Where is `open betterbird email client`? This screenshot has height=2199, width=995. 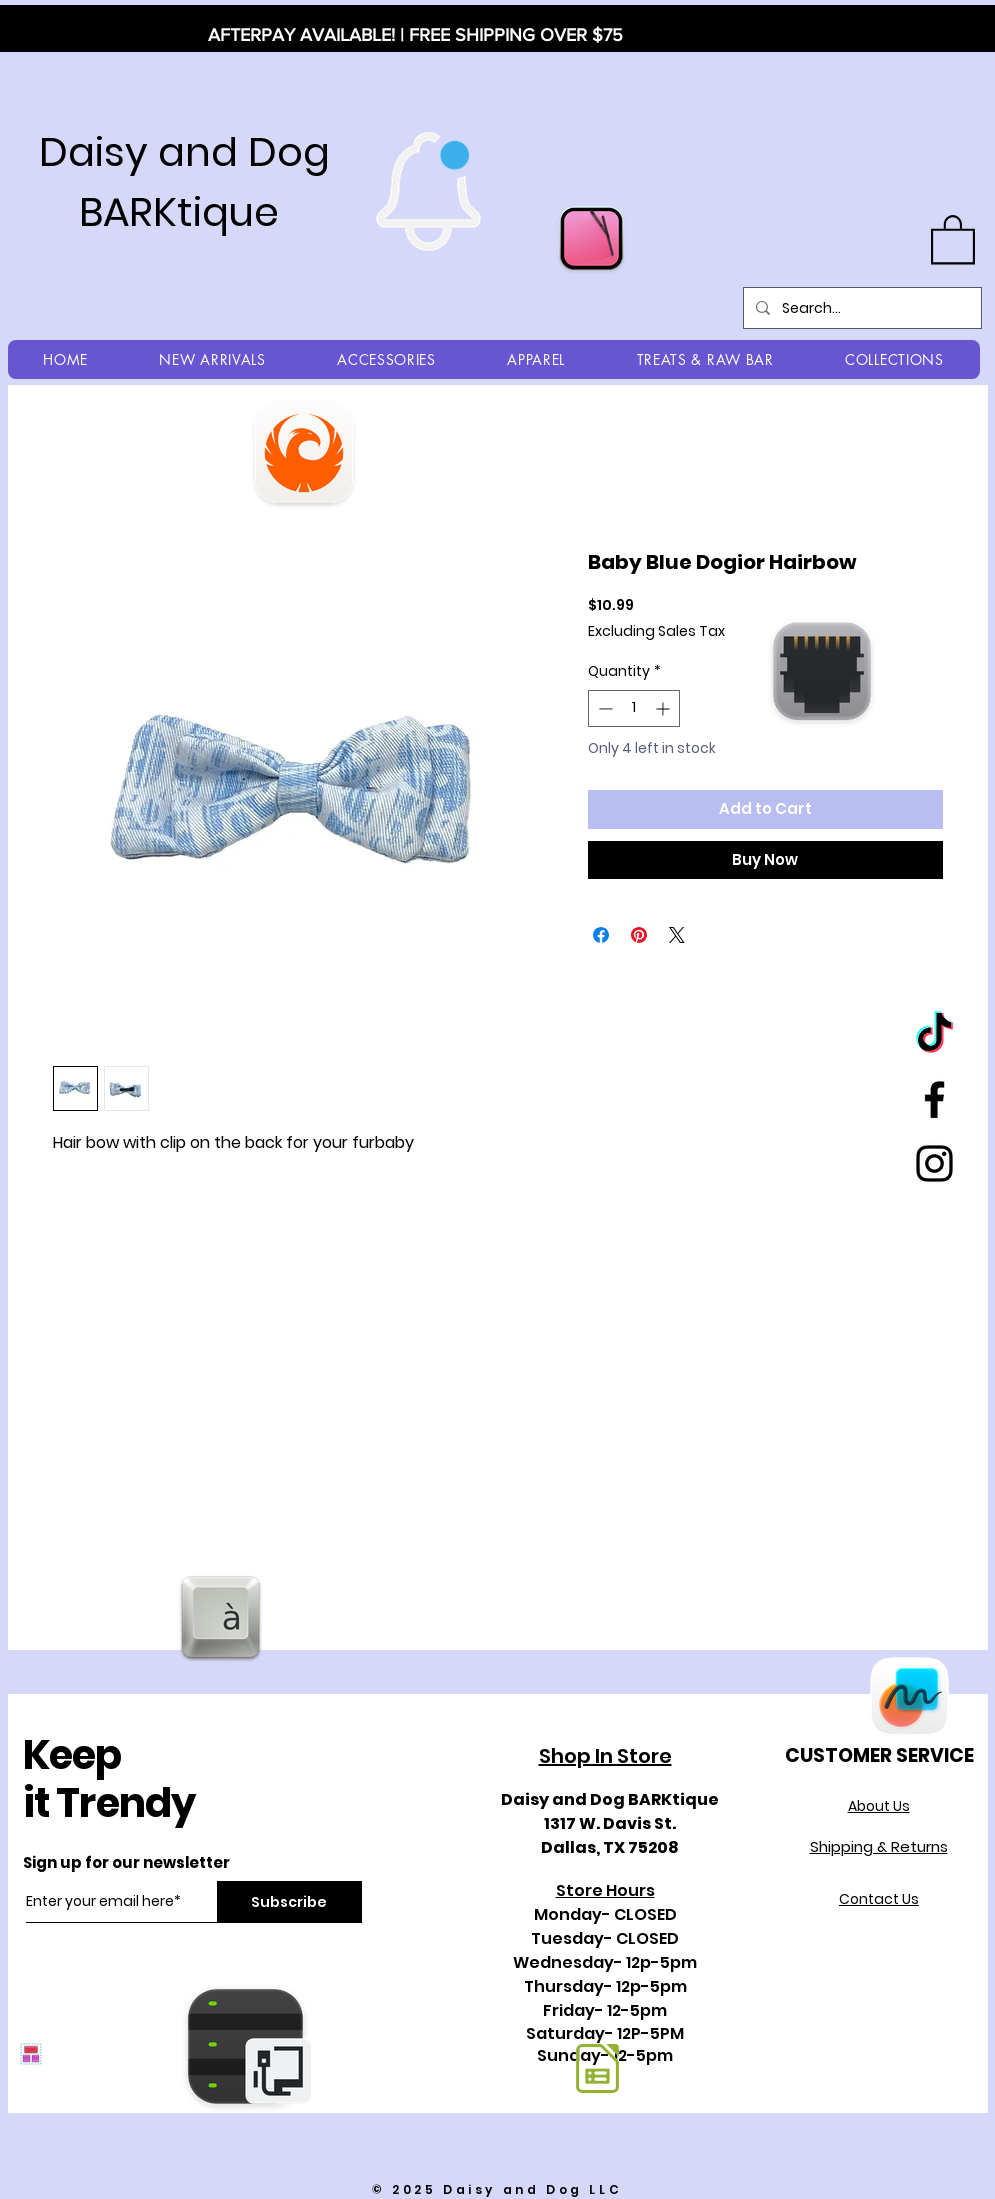
open betterbird email client is located at coordinates (304, 453).